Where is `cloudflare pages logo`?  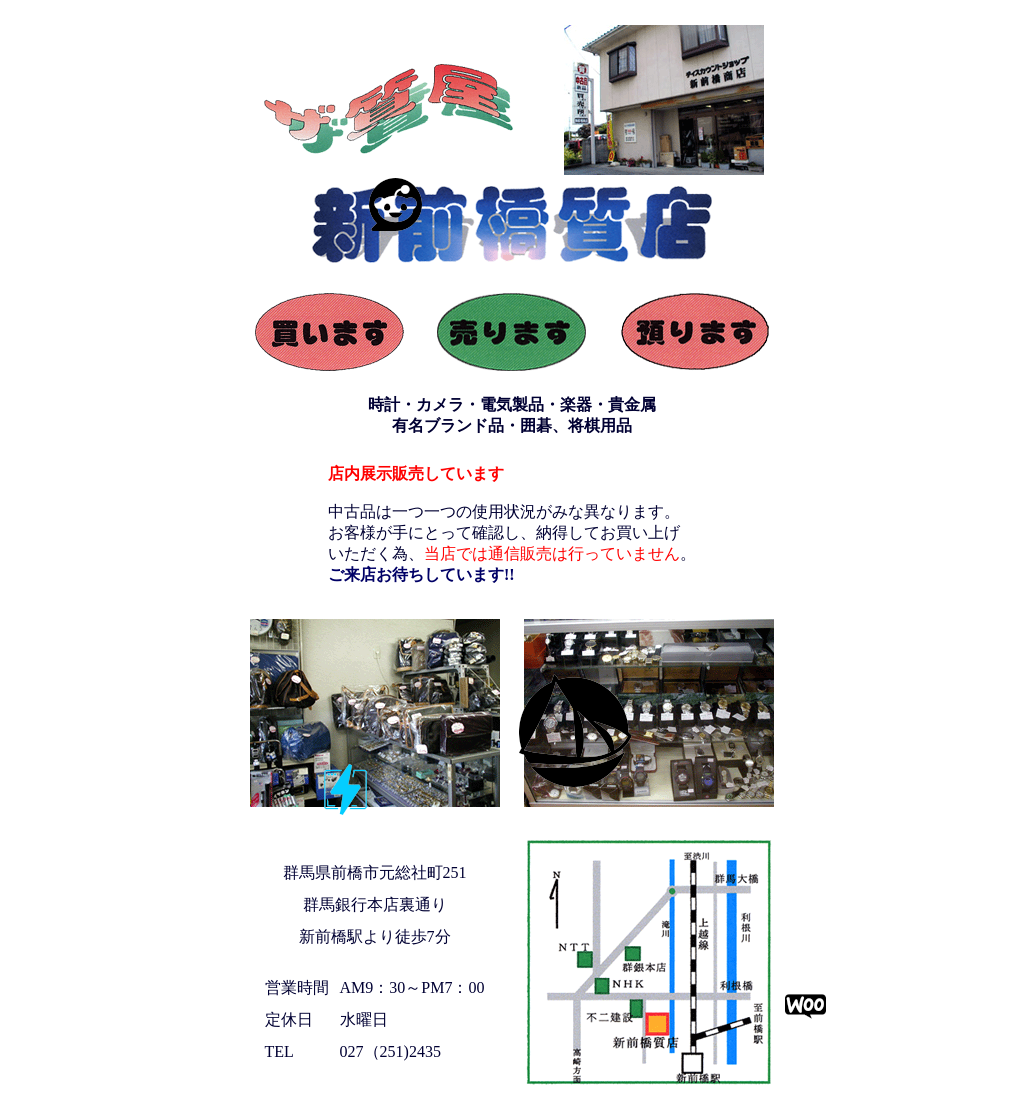 cloudflare pages logo is located at coordinates (345, 789).